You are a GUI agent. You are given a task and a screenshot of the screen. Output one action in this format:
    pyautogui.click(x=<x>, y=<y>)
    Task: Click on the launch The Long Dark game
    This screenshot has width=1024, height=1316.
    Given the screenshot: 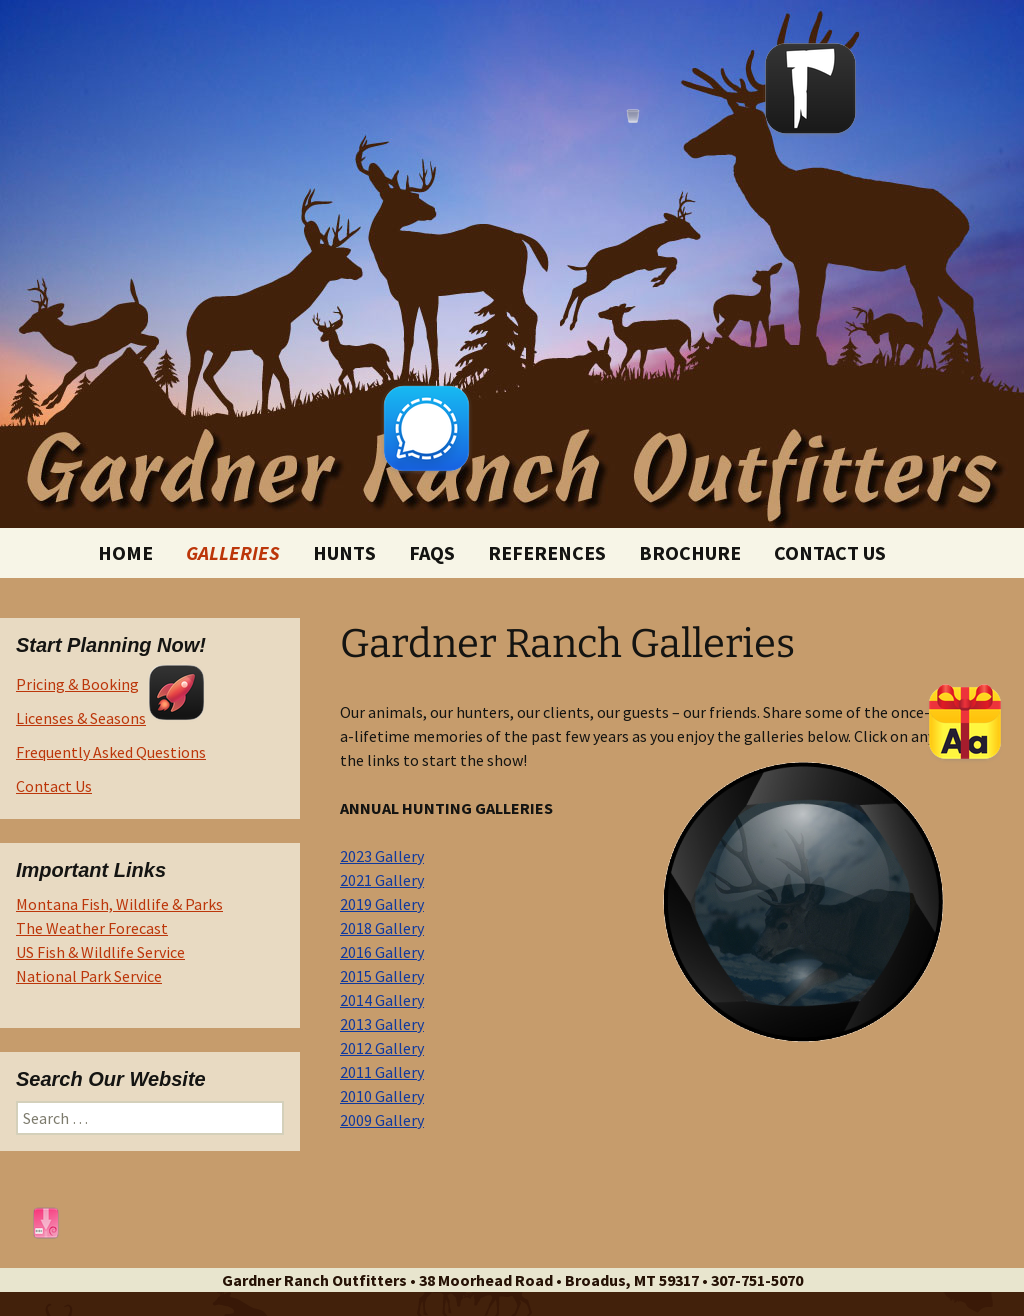 What is the action you would take?
    pyautogui.click(x=810, y=88)
    